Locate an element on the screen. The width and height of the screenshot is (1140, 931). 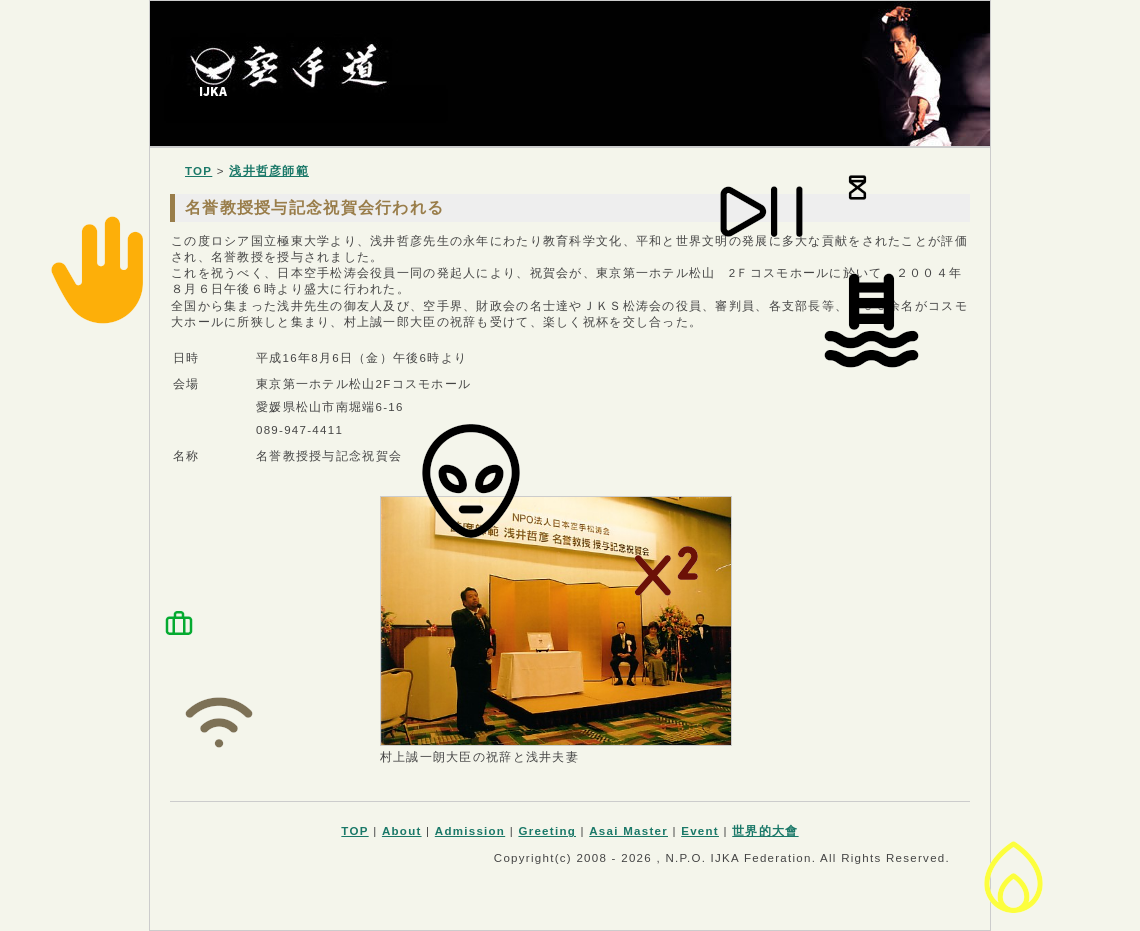
stop or pause an action is located at coordinates (101, 270).